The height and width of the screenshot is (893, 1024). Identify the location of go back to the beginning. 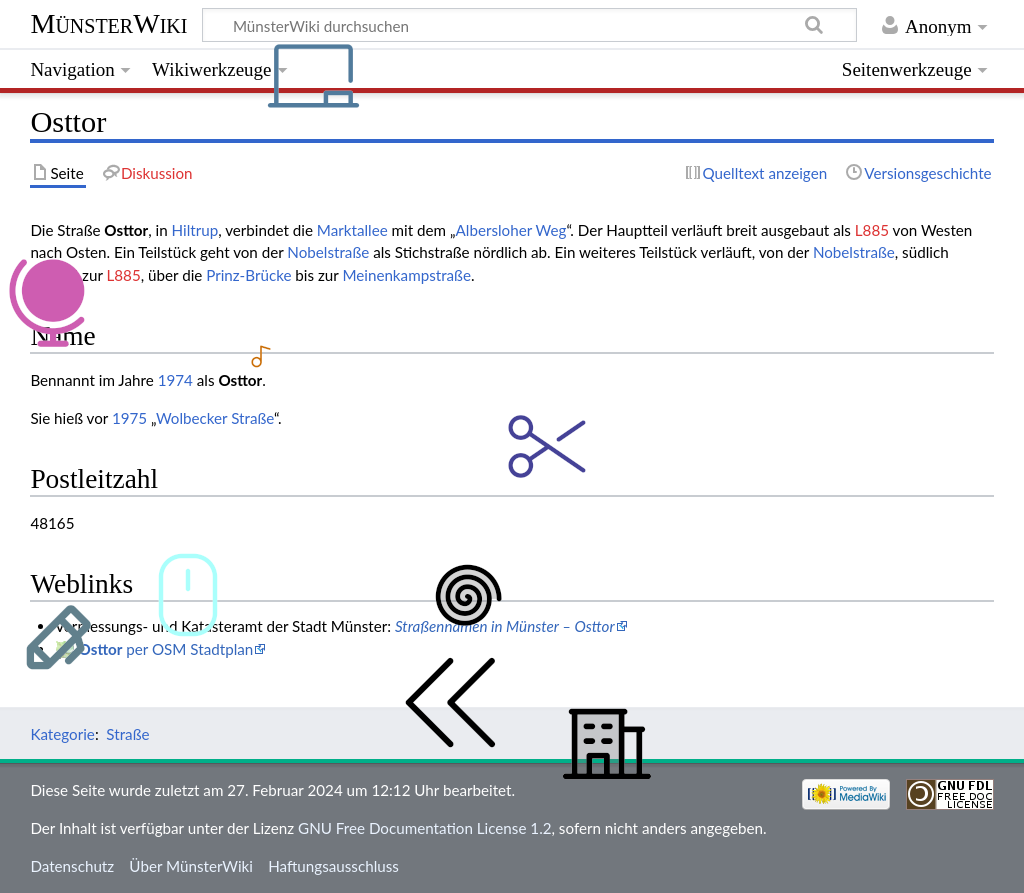
(454, 702).